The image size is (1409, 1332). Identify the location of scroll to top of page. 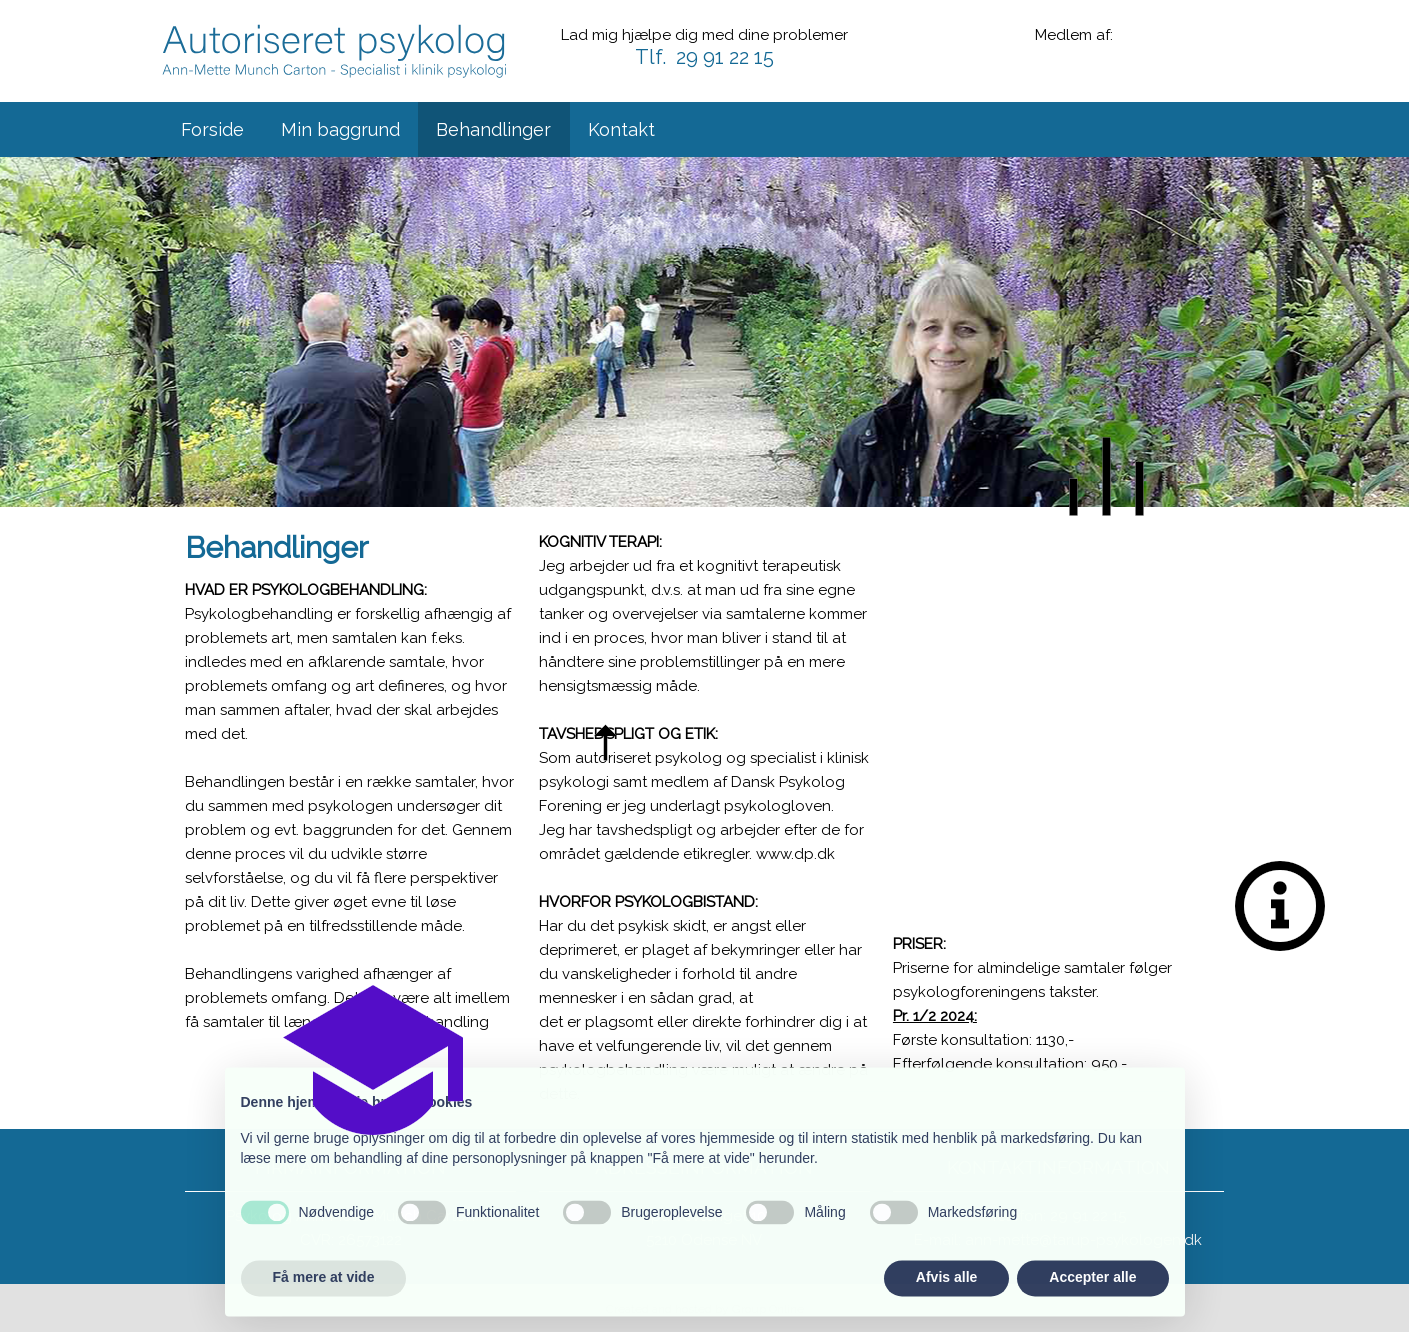
(605, 742).